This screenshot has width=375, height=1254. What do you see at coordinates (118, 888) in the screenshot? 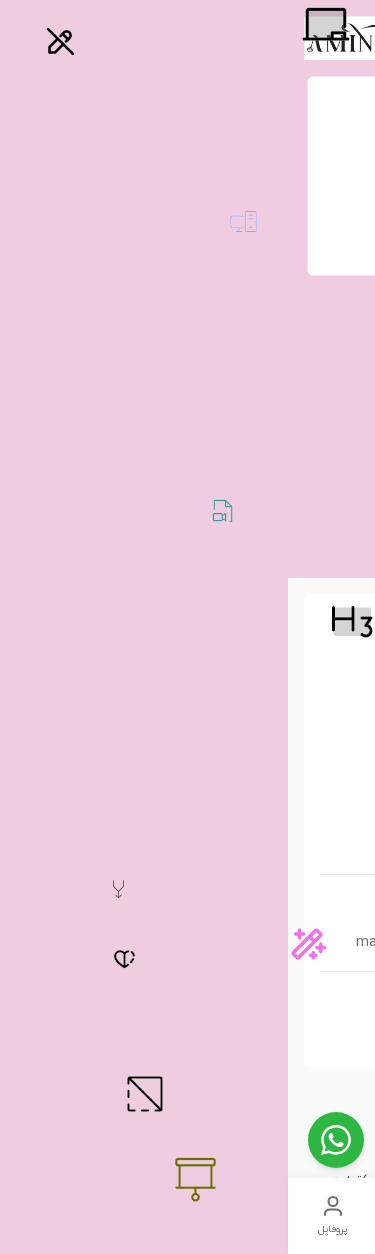
I see `merge branches or items together` at bounding box center [118, 888].